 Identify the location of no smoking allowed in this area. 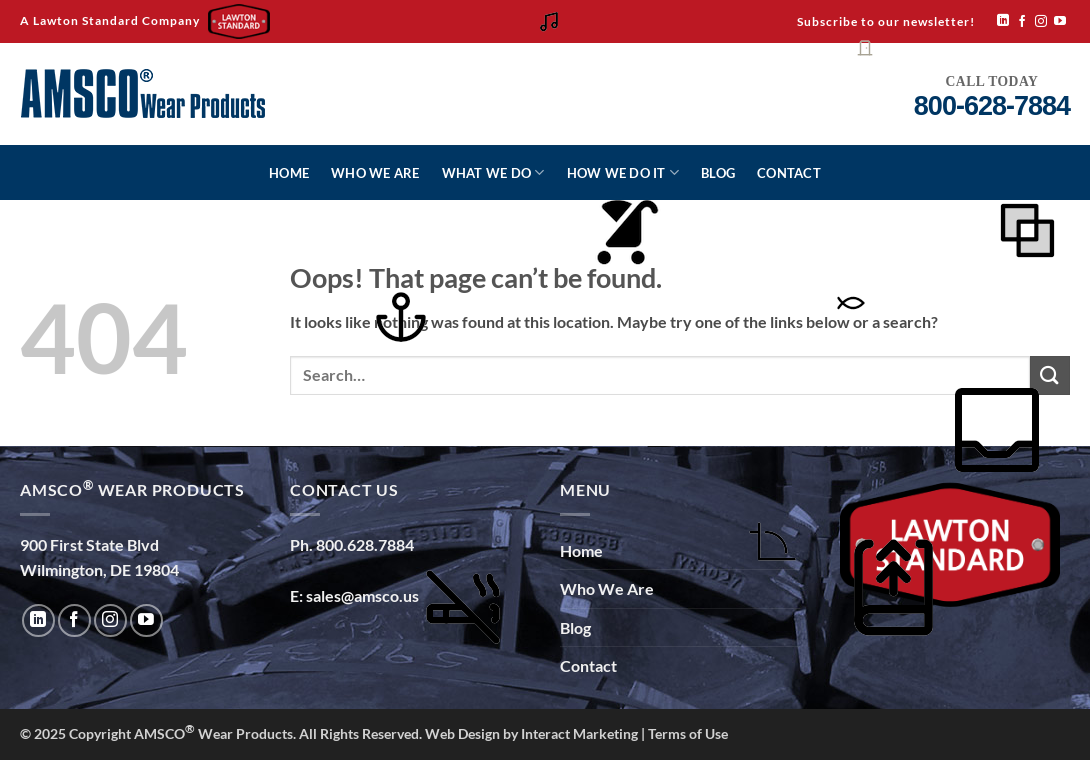
(463, 607).